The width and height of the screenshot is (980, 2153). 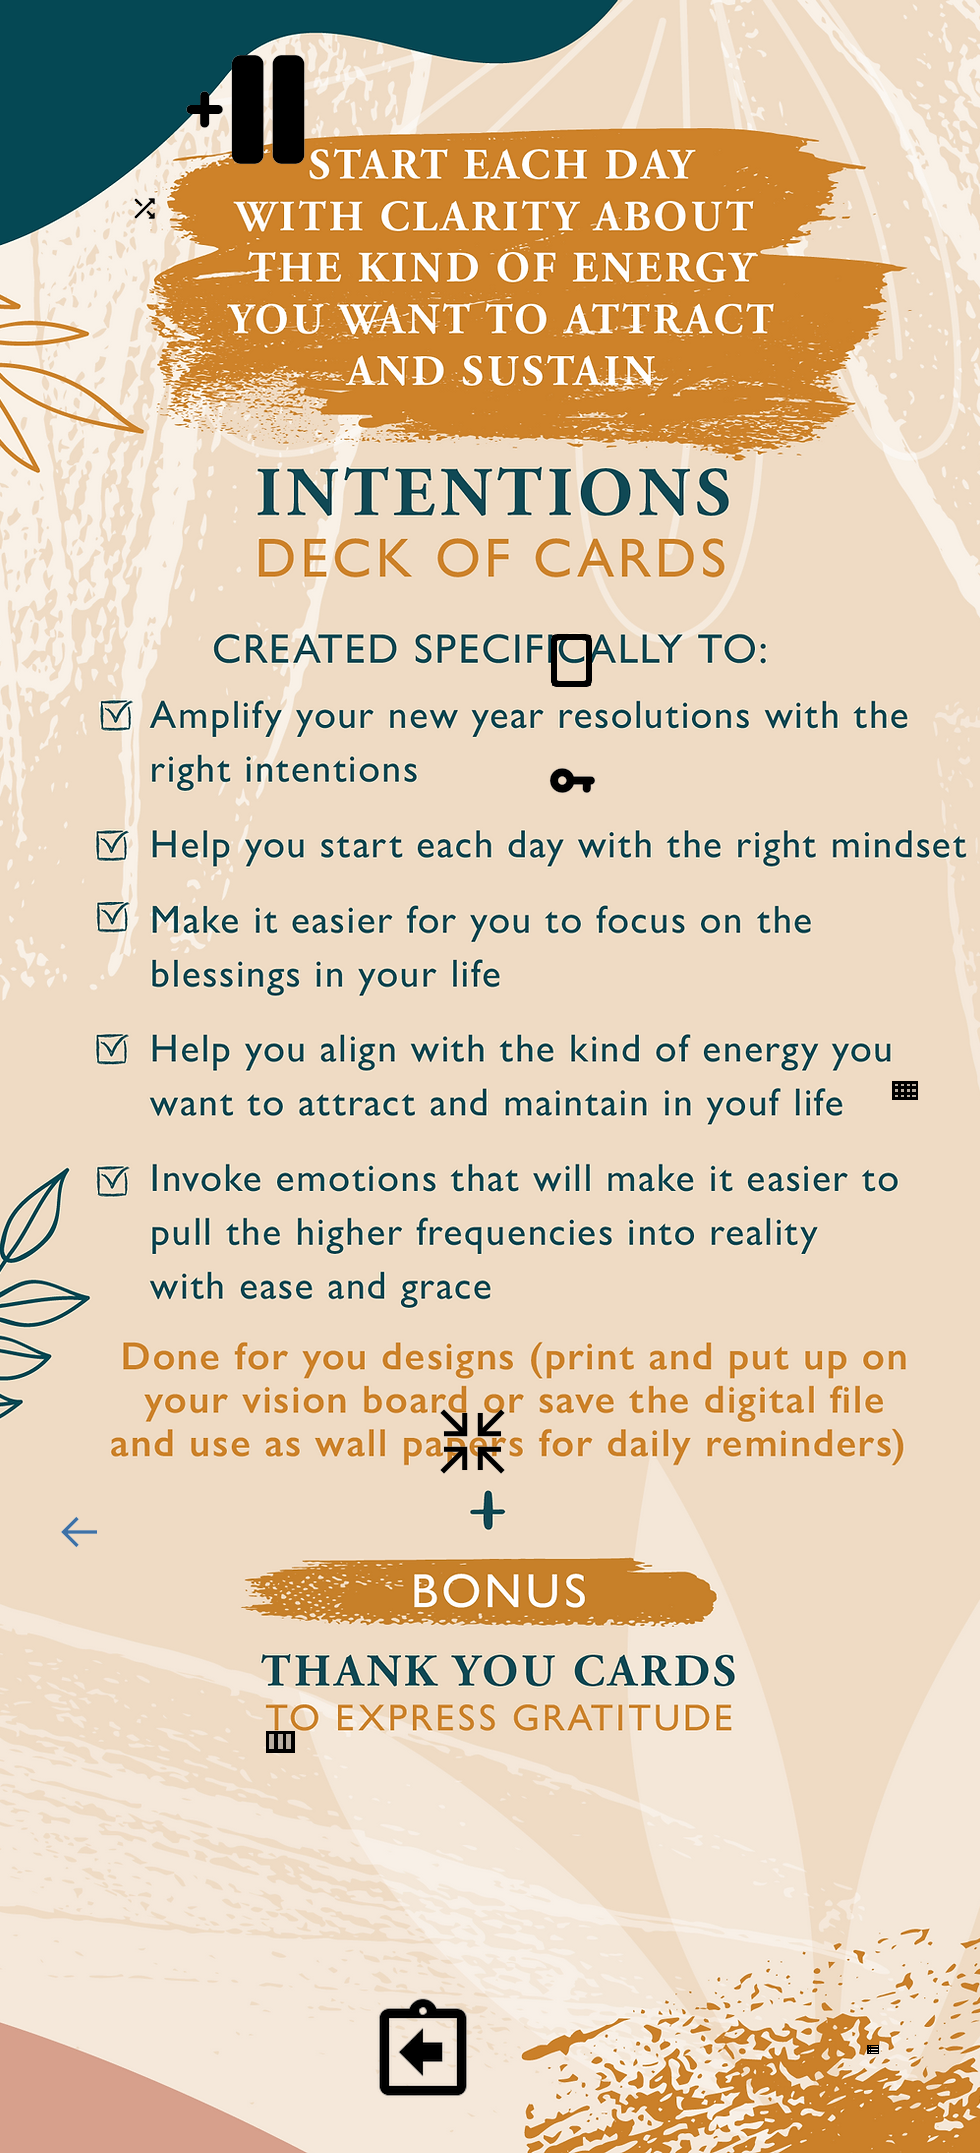 What do you see at coordinates (572, 780) in the screenshot?
I see `access VPN or secure connection settings` at bounding box center [572, 780].